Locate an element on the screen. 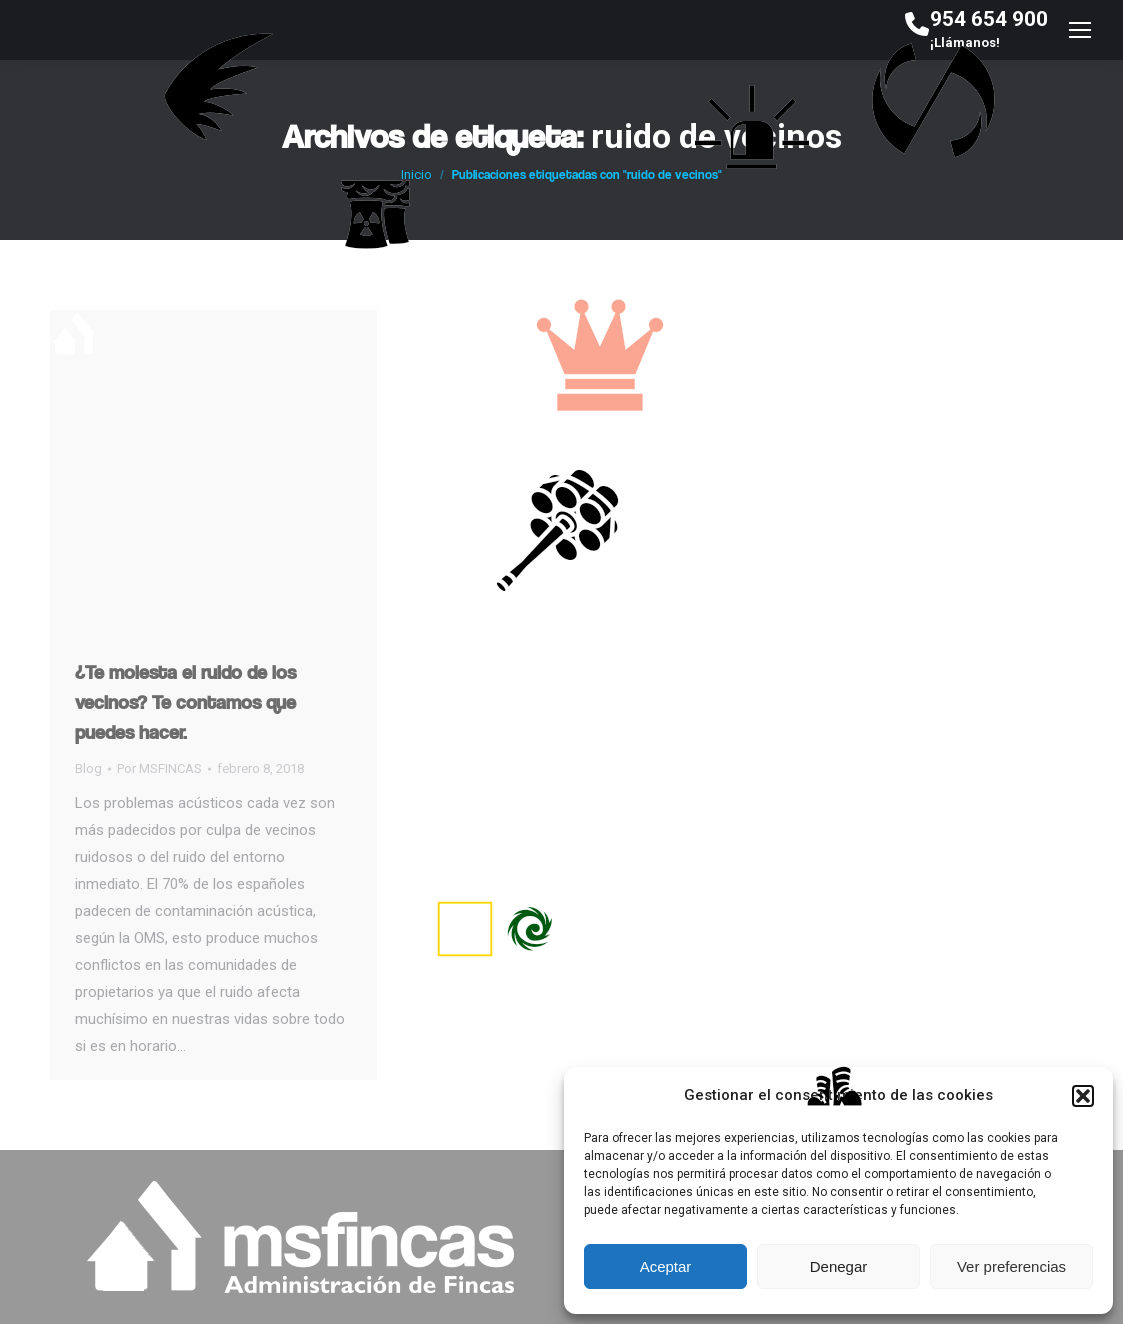 Image resolution: width=1123 pixels, height=1324 pixels. chess queen game piece is located at coordinates (600, 346).